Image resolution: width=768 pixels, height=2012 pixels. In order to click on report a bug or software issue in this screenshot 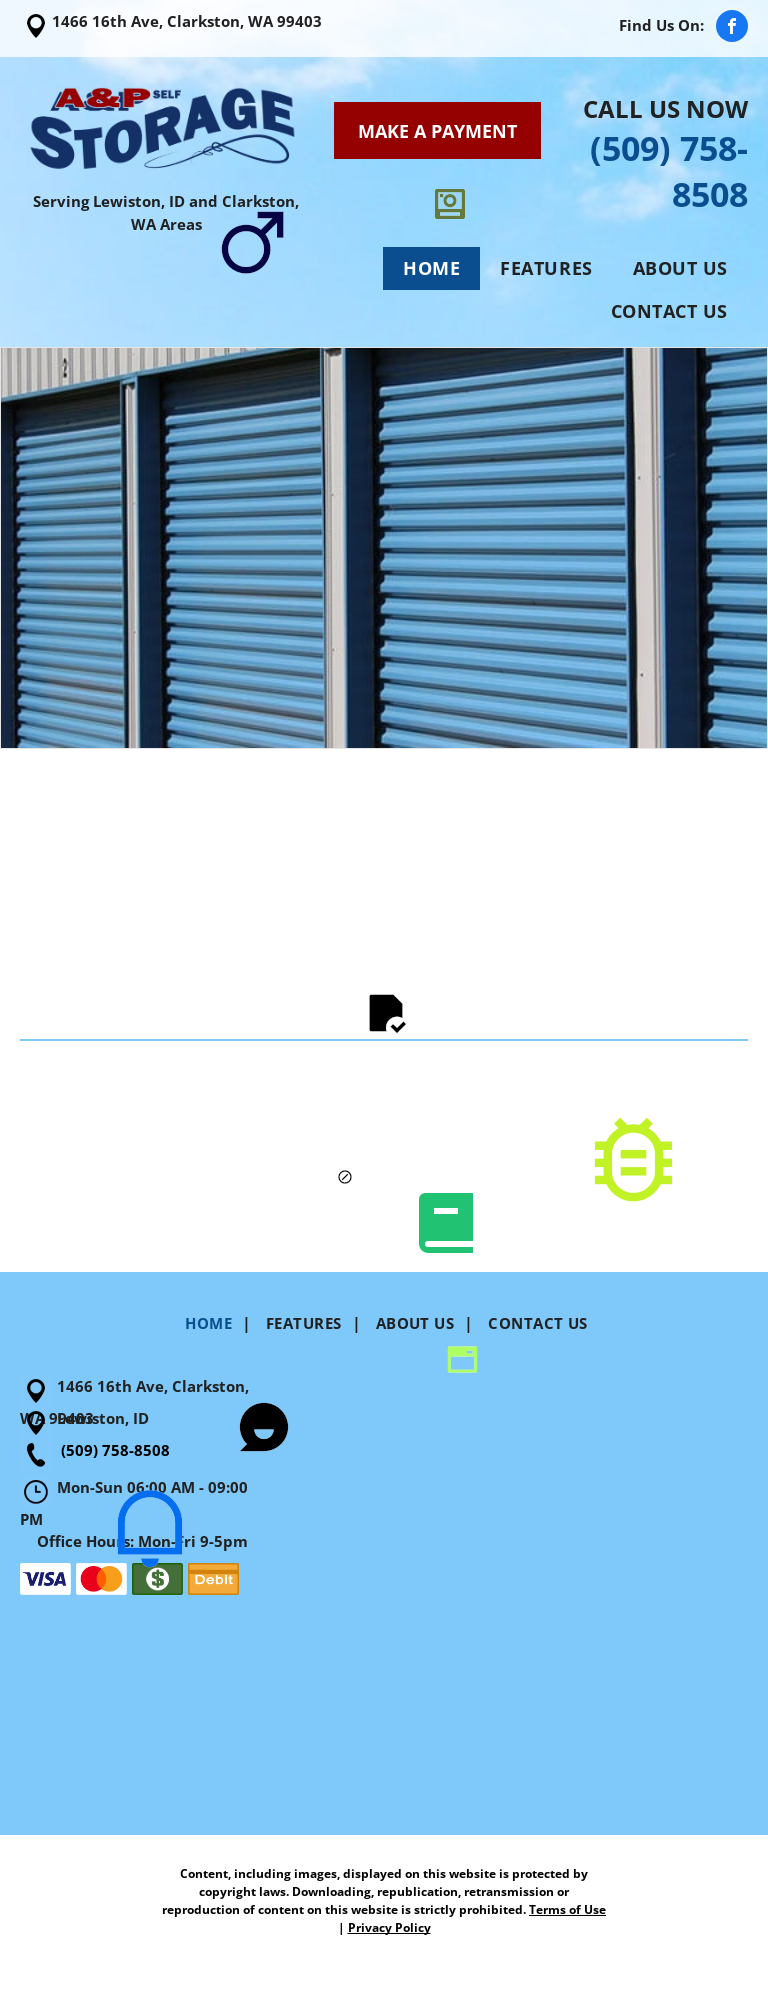, I will do `click(633, 1158)`.